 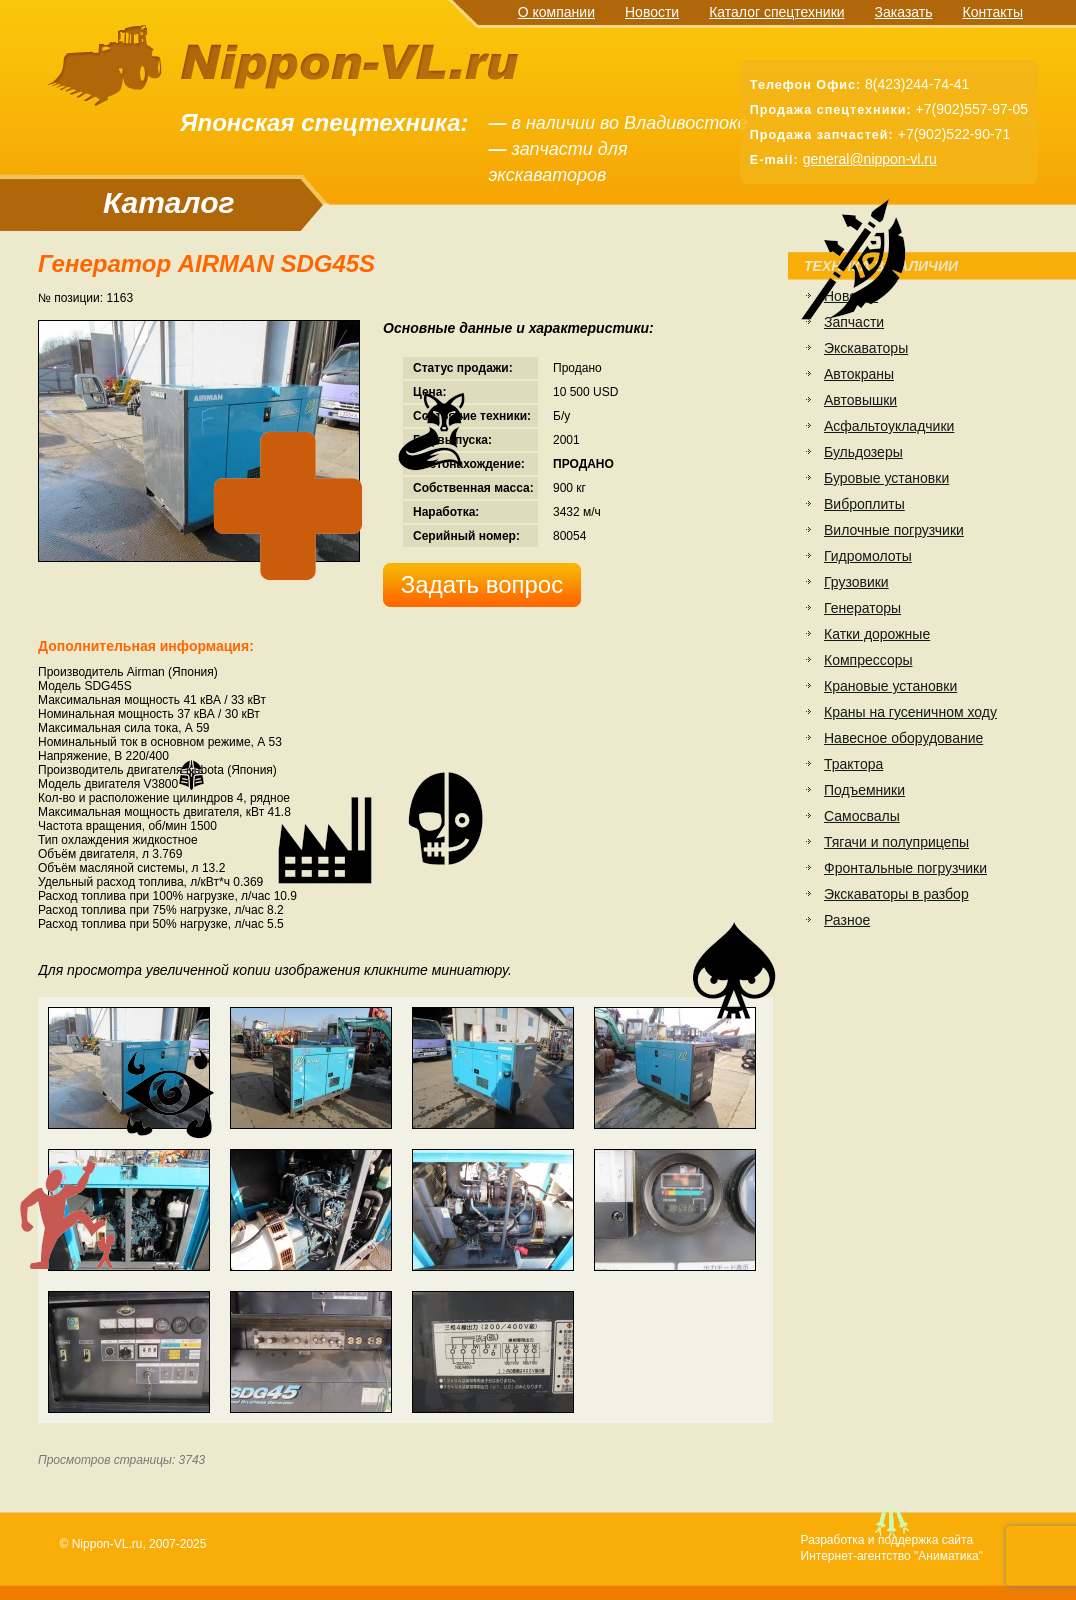 What do you see at coordinates (446, 818) in the screenshot?
I see `indicates a character at critically low health` at bounding box center [446, 818].